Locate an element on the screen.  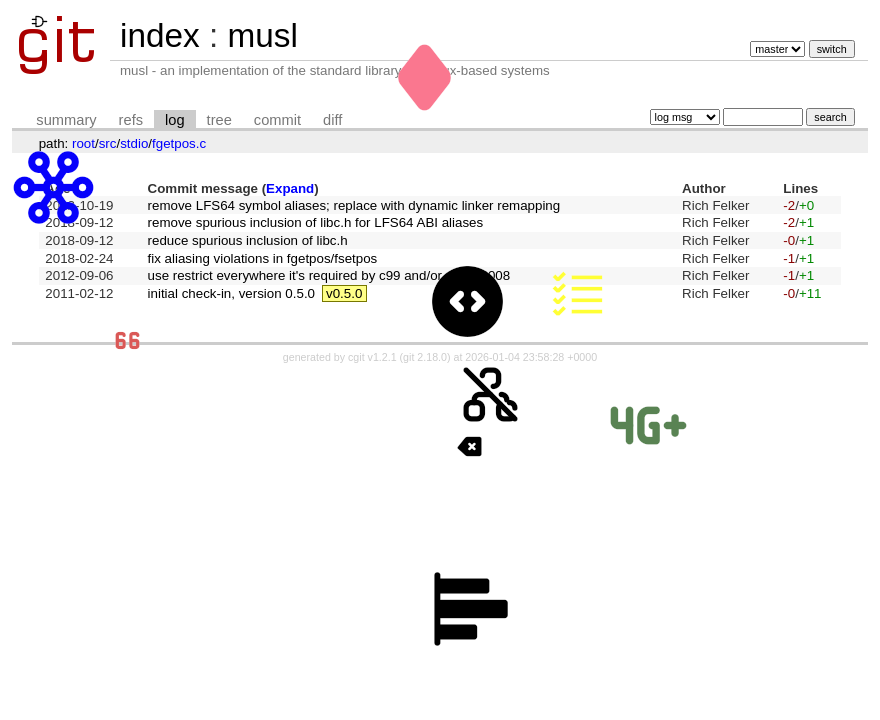
view star network topology is located at coordinates (53, 187).